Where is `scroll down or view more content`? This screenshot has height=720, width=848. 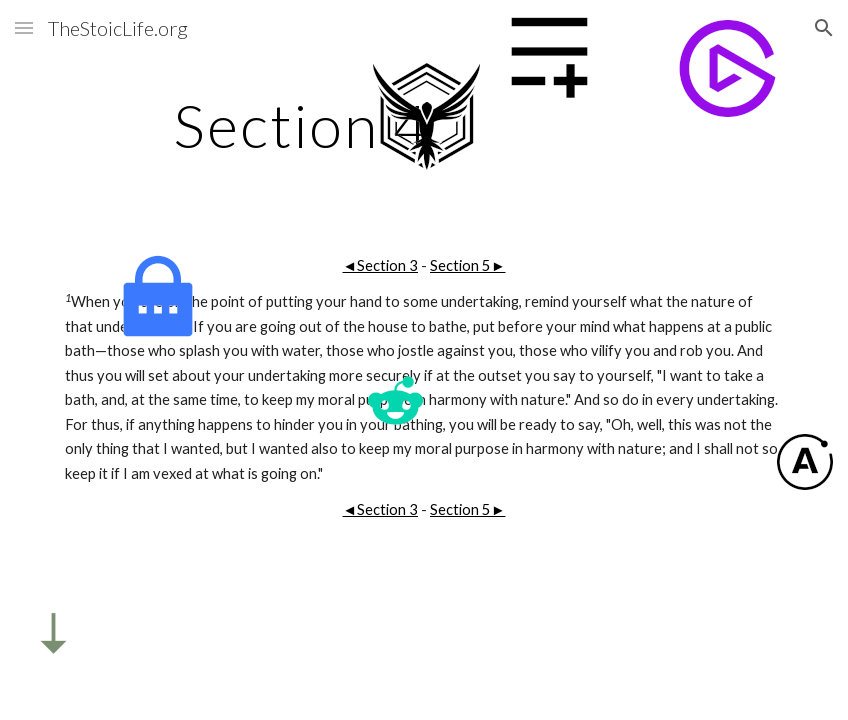
scroll down or view more content is located at coordinates (53, 633).